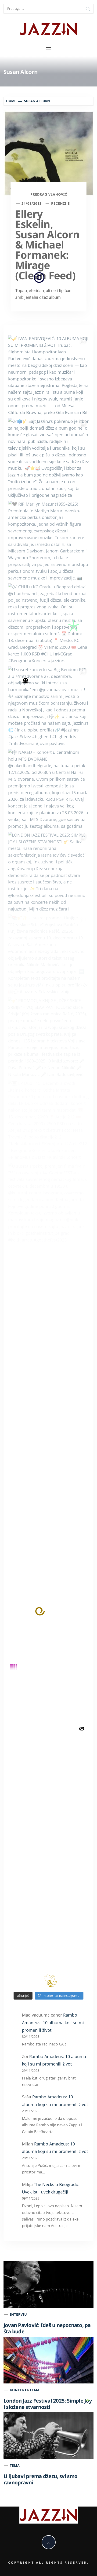 The height and width of the screenshot is (2576, 97). I want to click on visit hugging face platform, so click(25, 681).